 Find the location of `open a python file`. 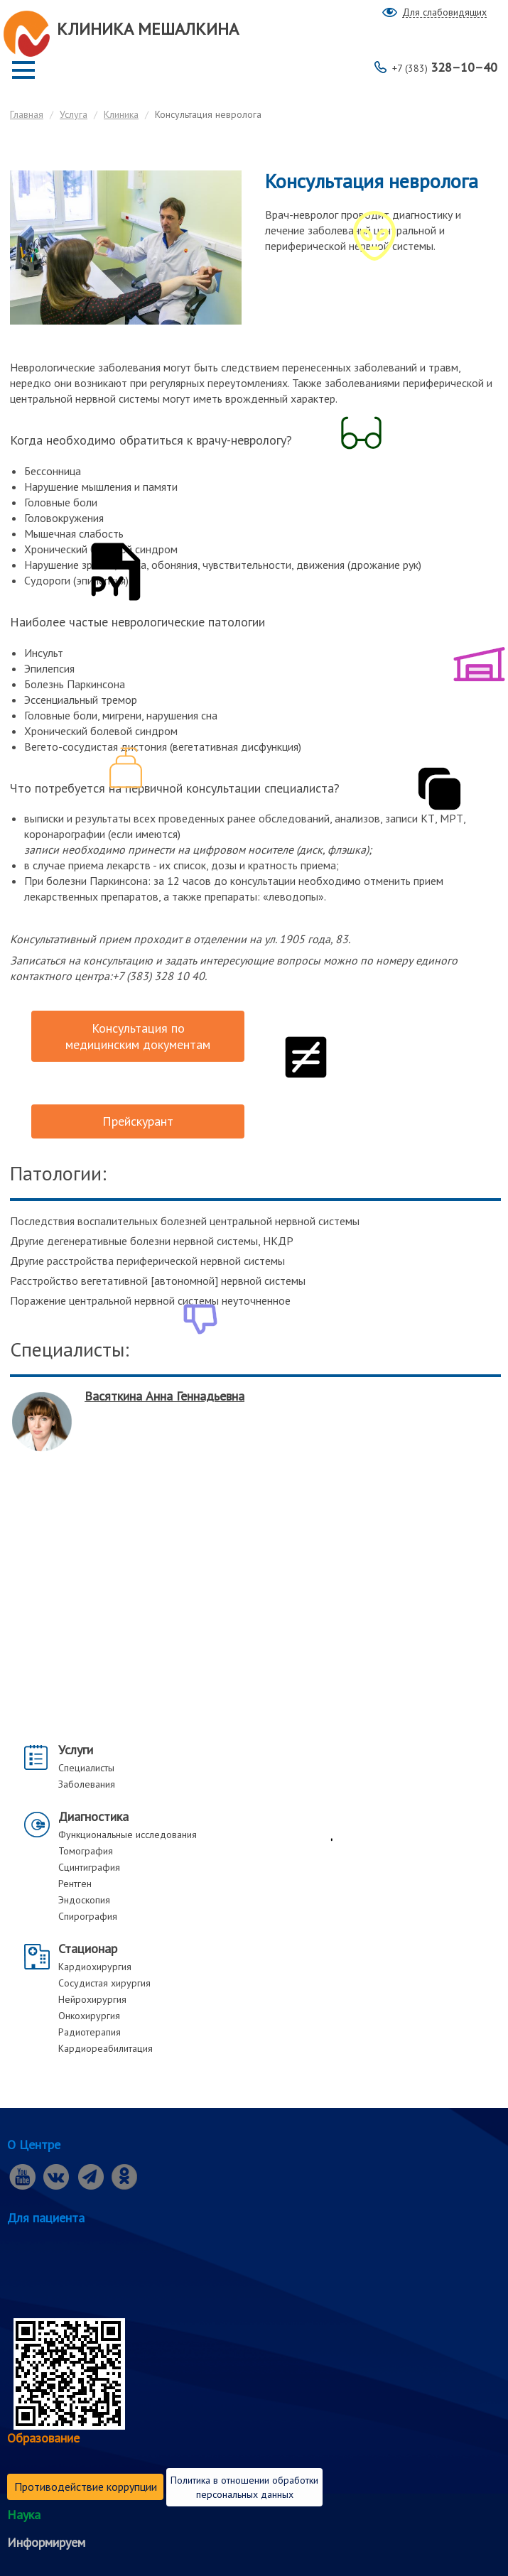

open a python file is located at coordinates (116, 572).